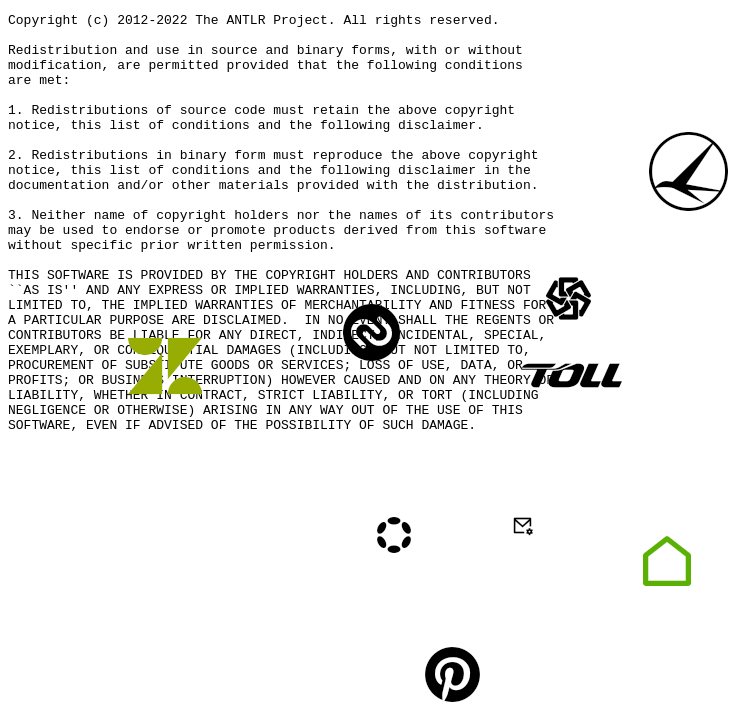 The height and width of the screenshot is (720, 734). Describe the element at coordinates (568, 298) in the screenshot. I see `images.cv logo` at that location.